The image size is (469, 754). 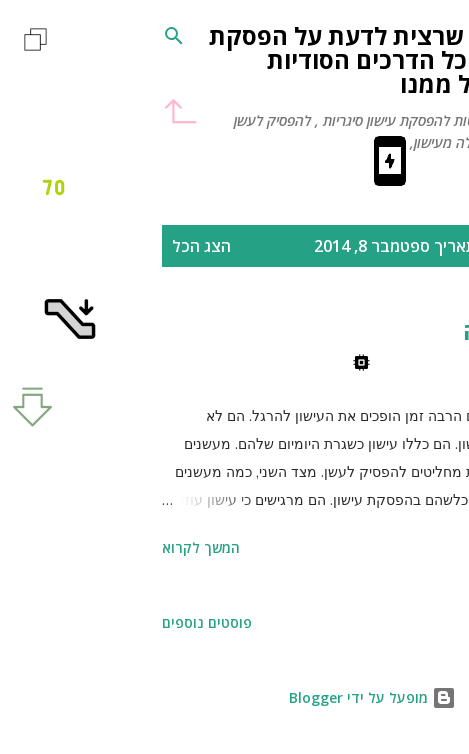 What do you see at coordinates (35, 39) in the screenshot?
I see `copy to clipboard` at bounding box center [35, 39].